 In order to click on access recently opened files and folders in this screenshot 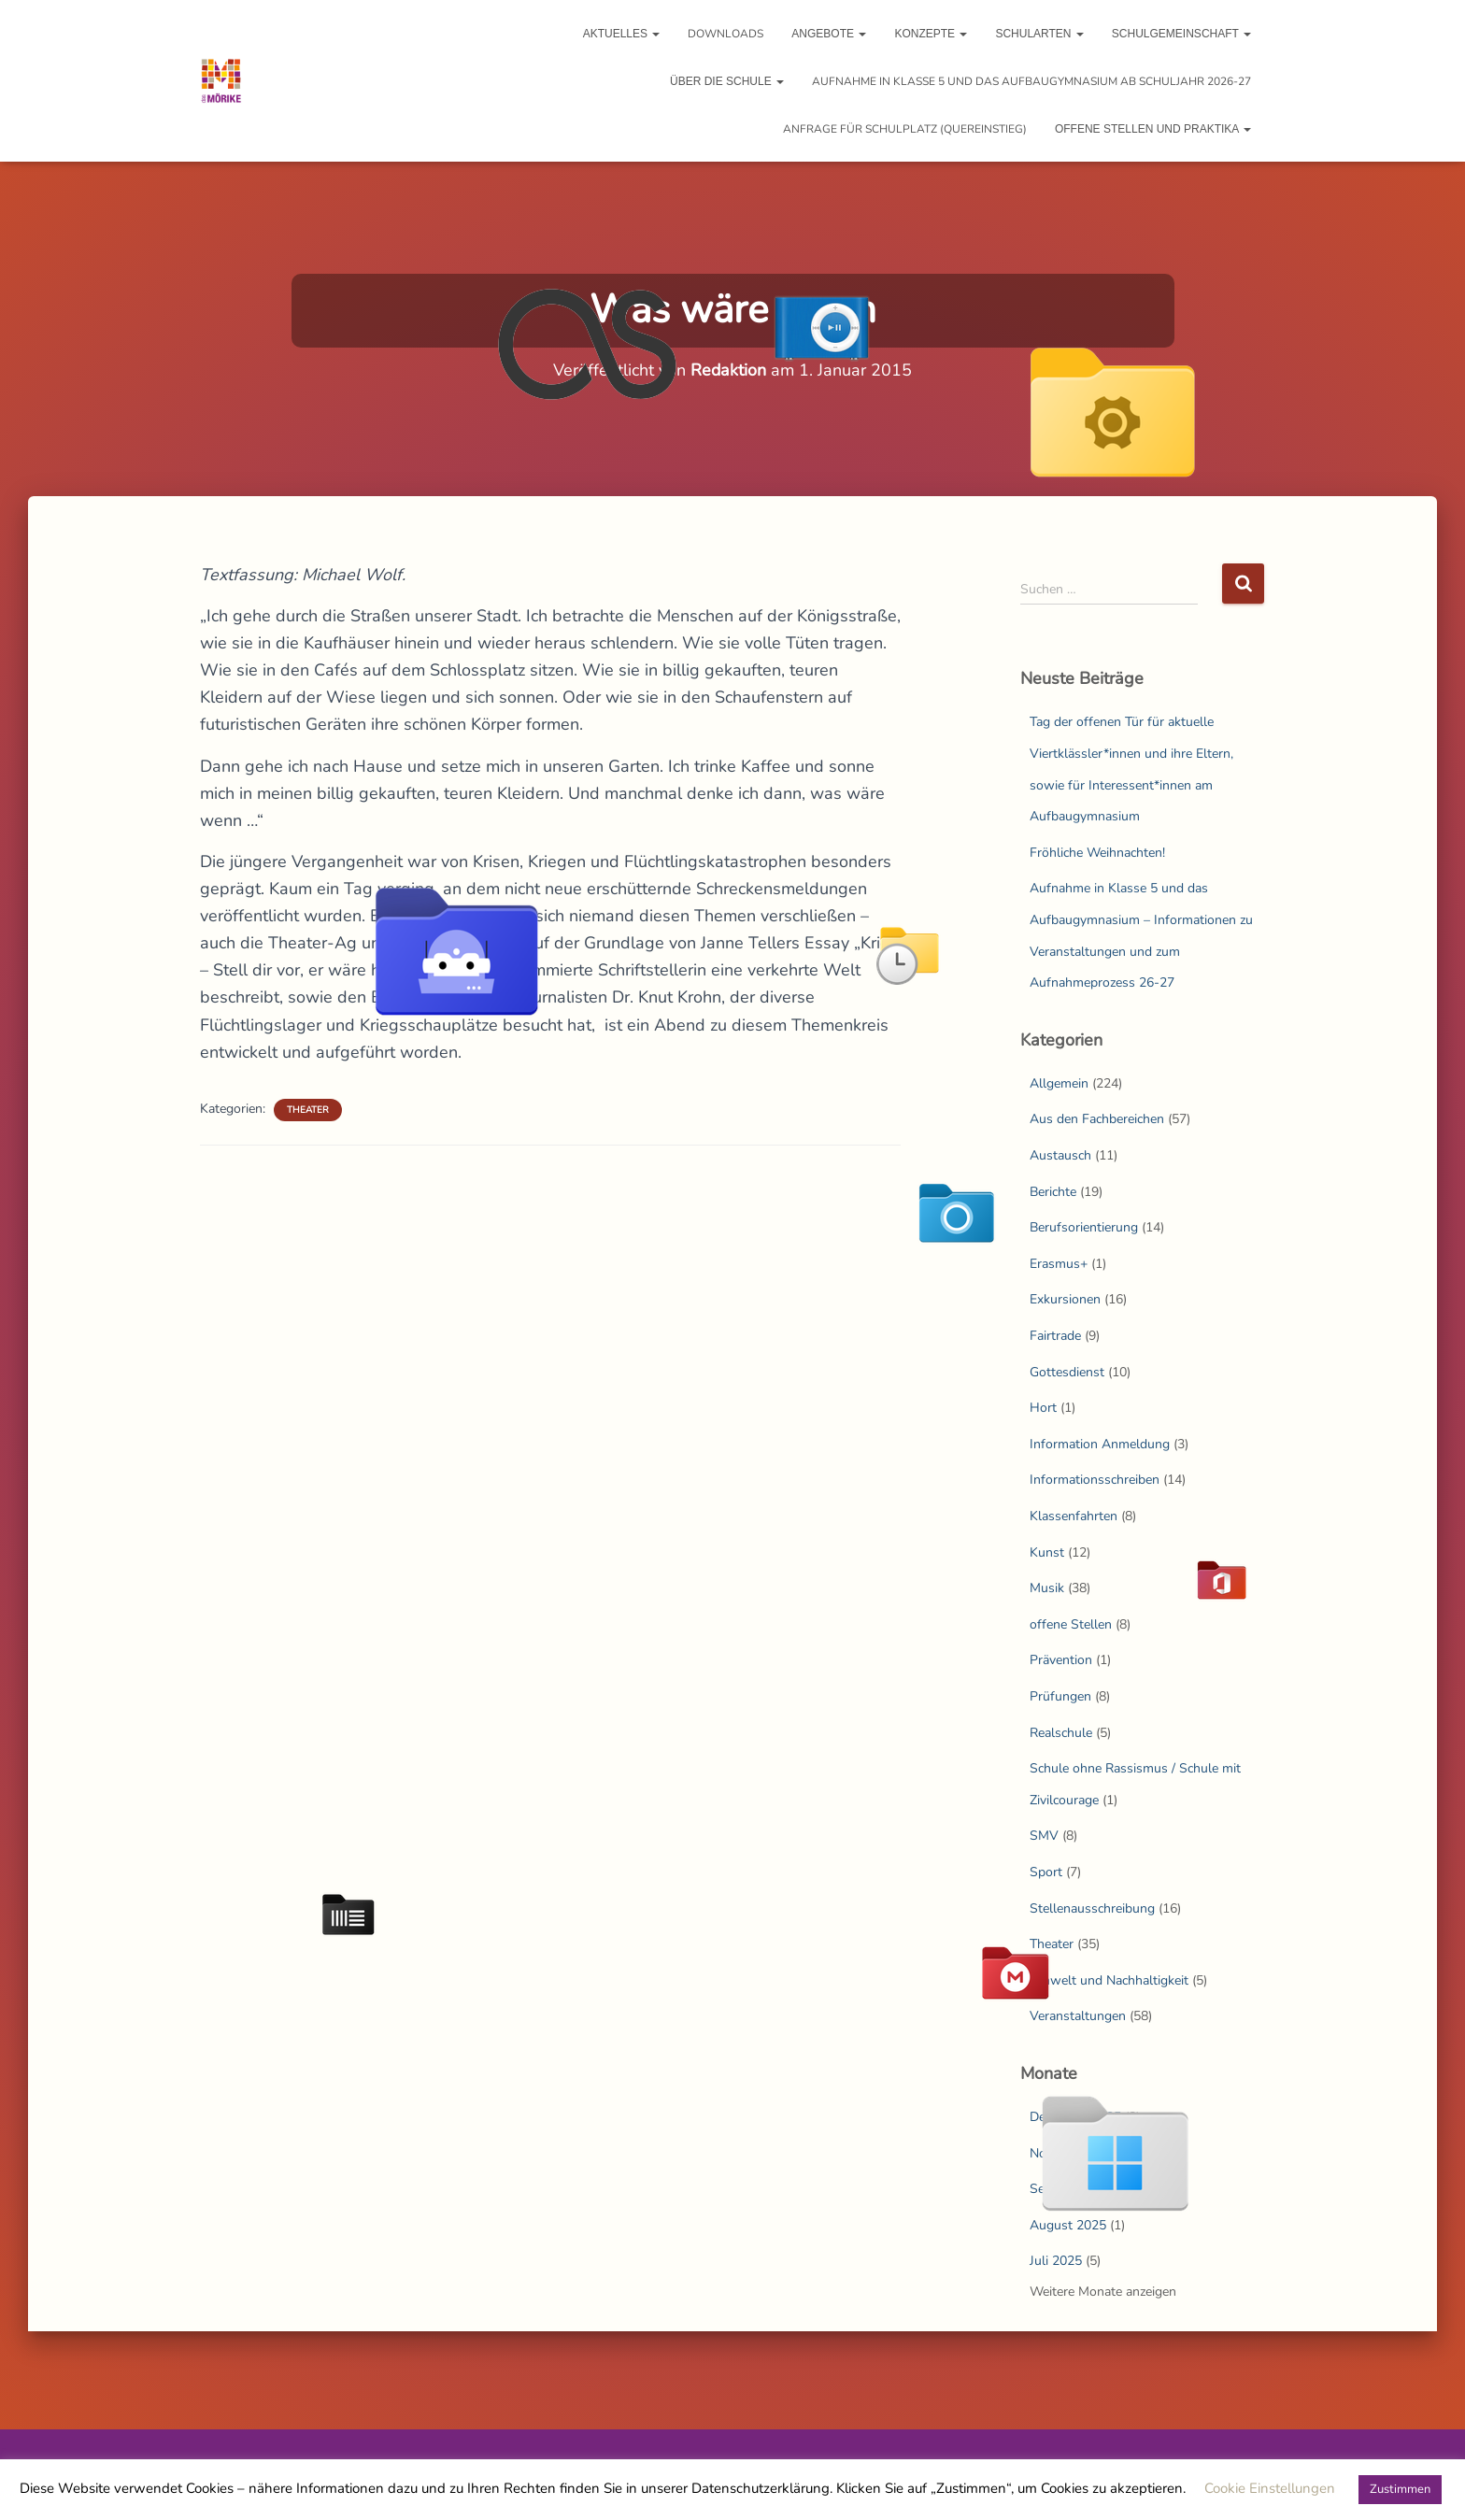, I will do `click(909, 951)`.